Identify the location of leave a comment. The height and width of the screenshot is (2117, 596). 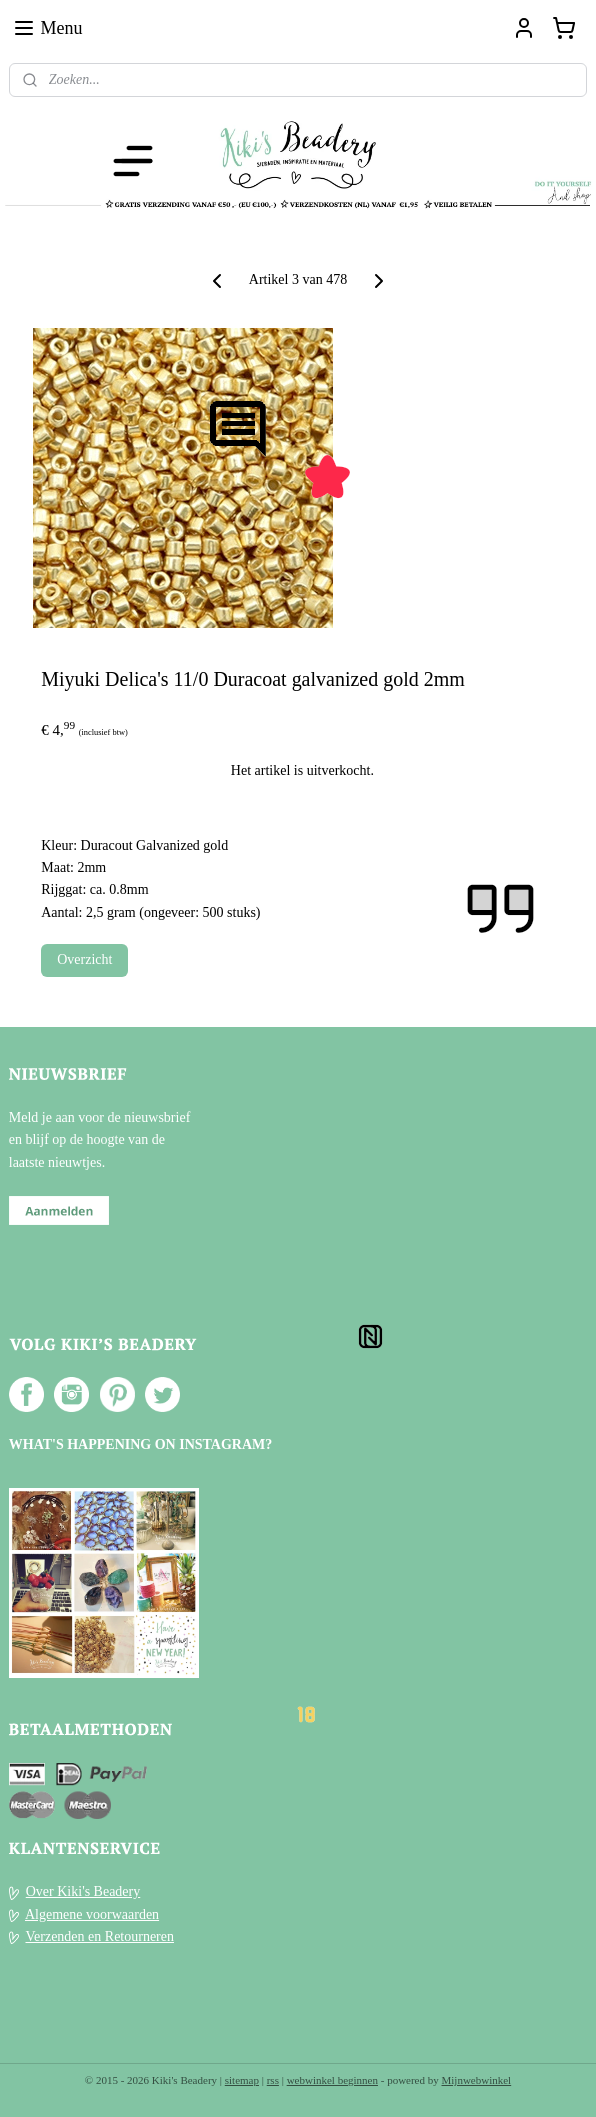
(238, 429).